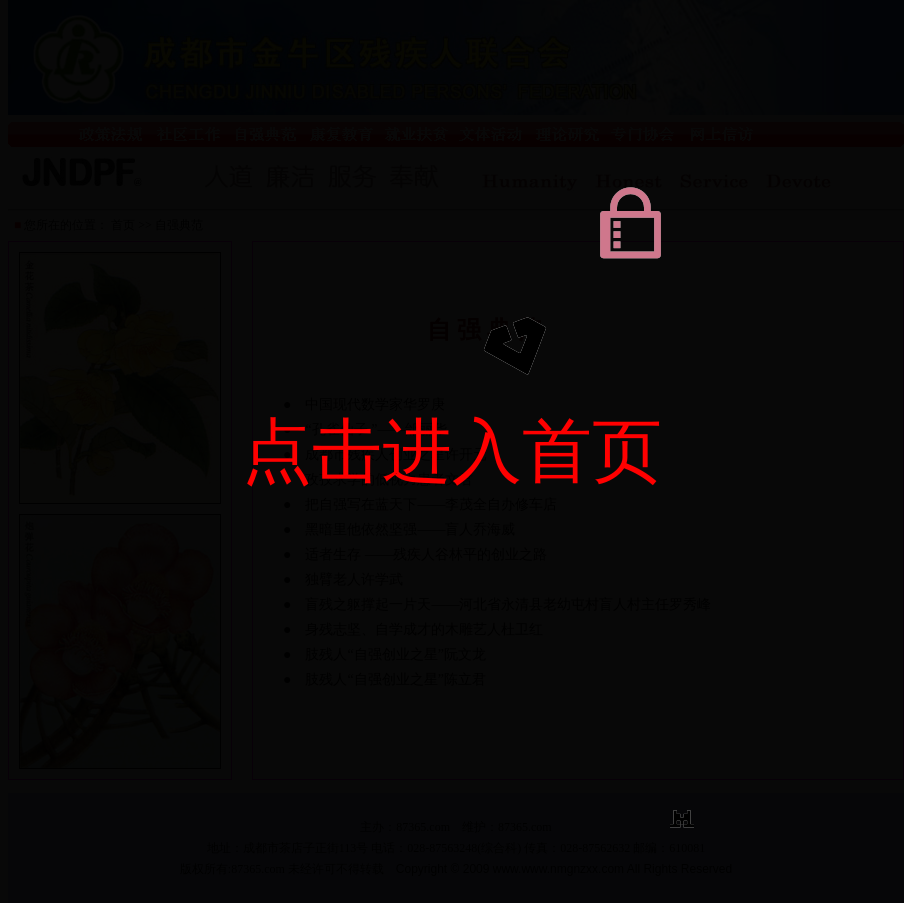  What do you see at coordinates (682, 819) in the screenshot?
I see `Mistral AI logo` at bounding box center [682, 819].